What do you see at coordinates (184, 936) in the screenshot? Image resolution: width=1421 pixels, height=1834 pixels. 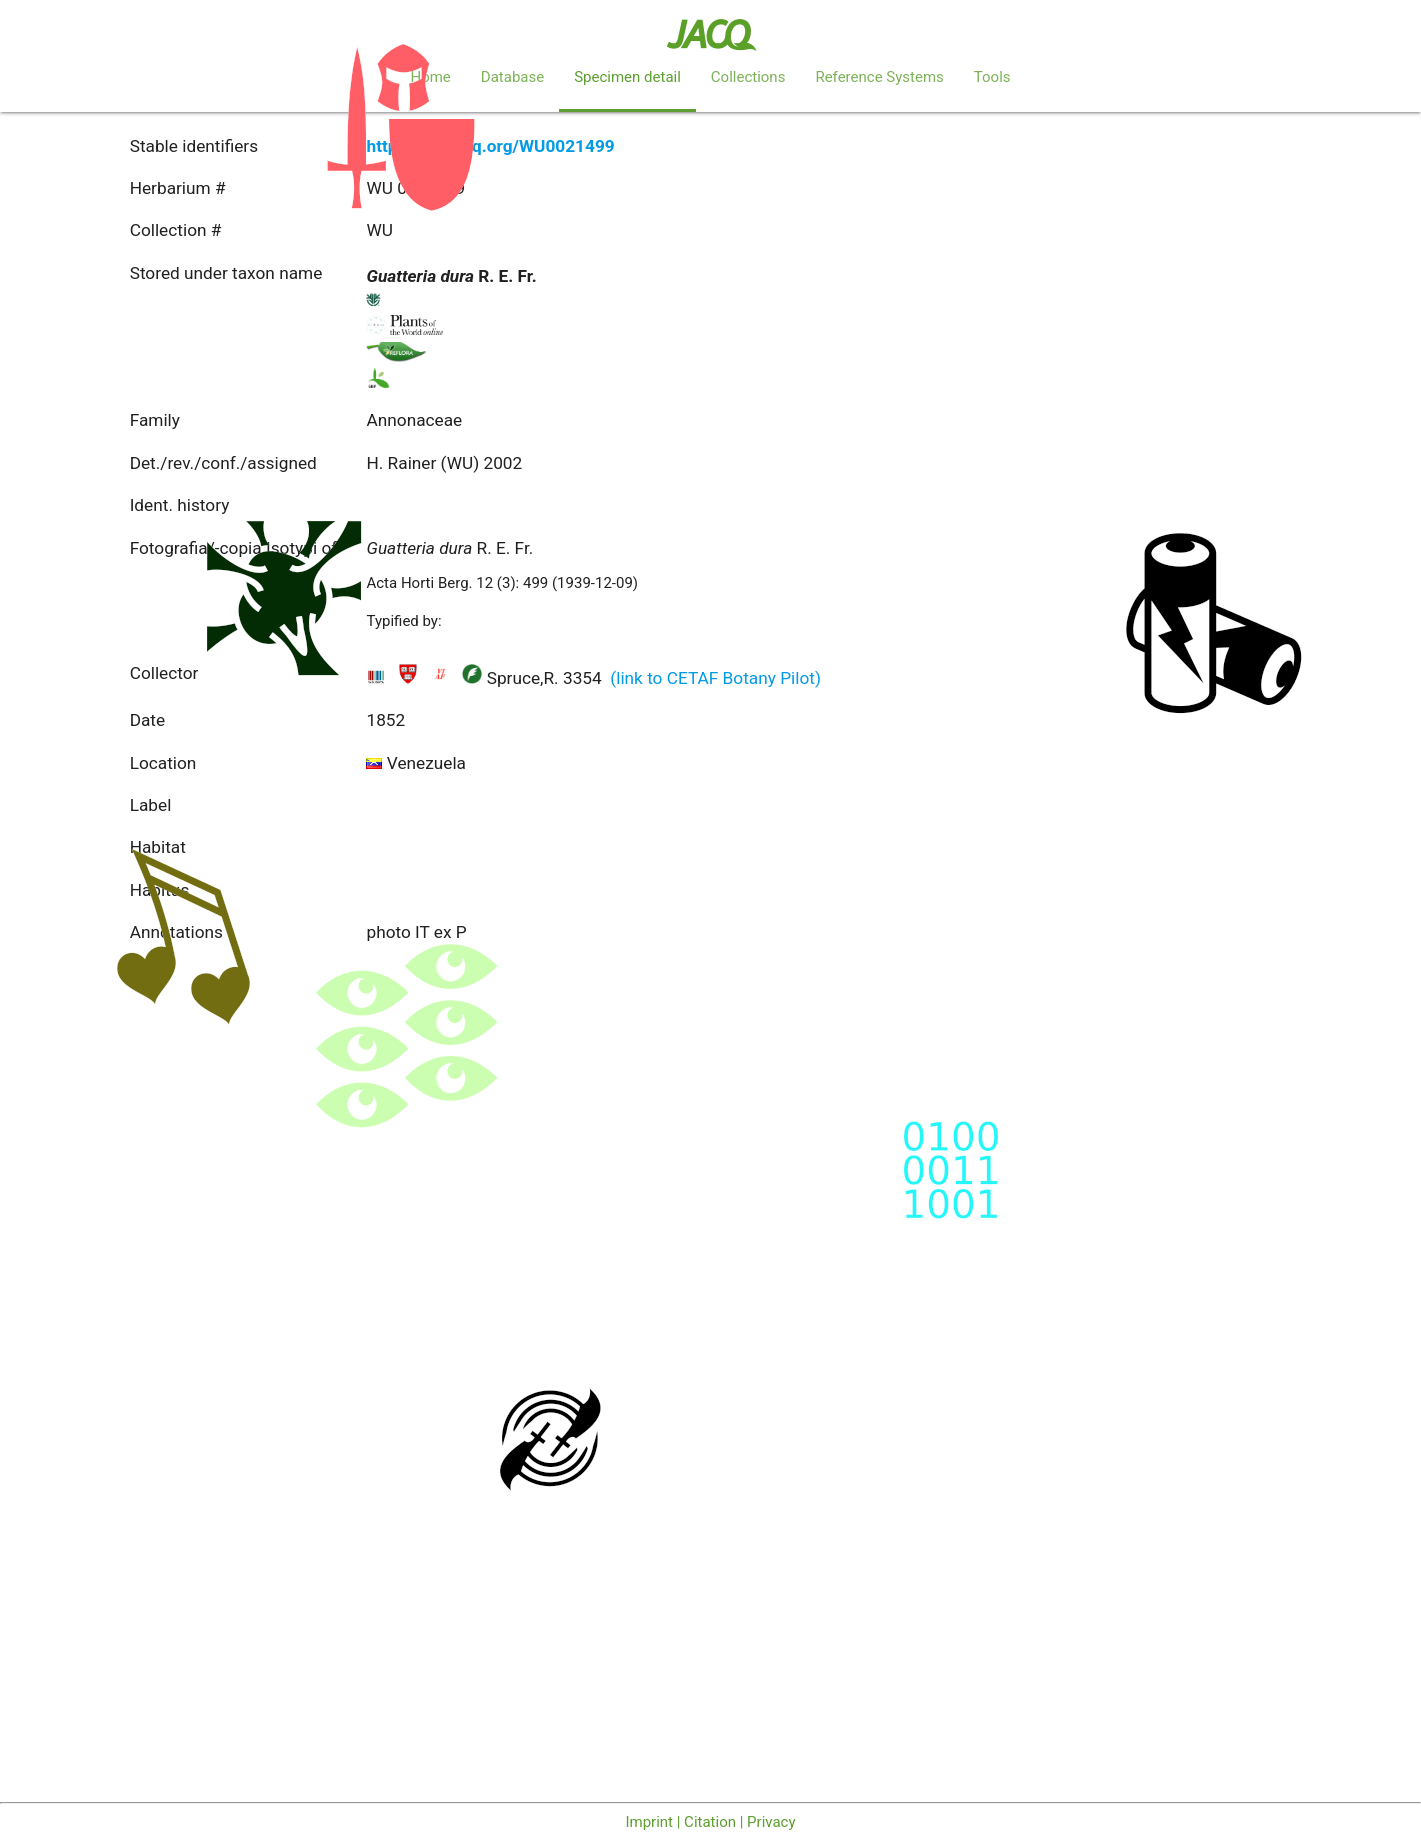 I see `browse romantic or love-themed music` at bounding box center [184, 936].